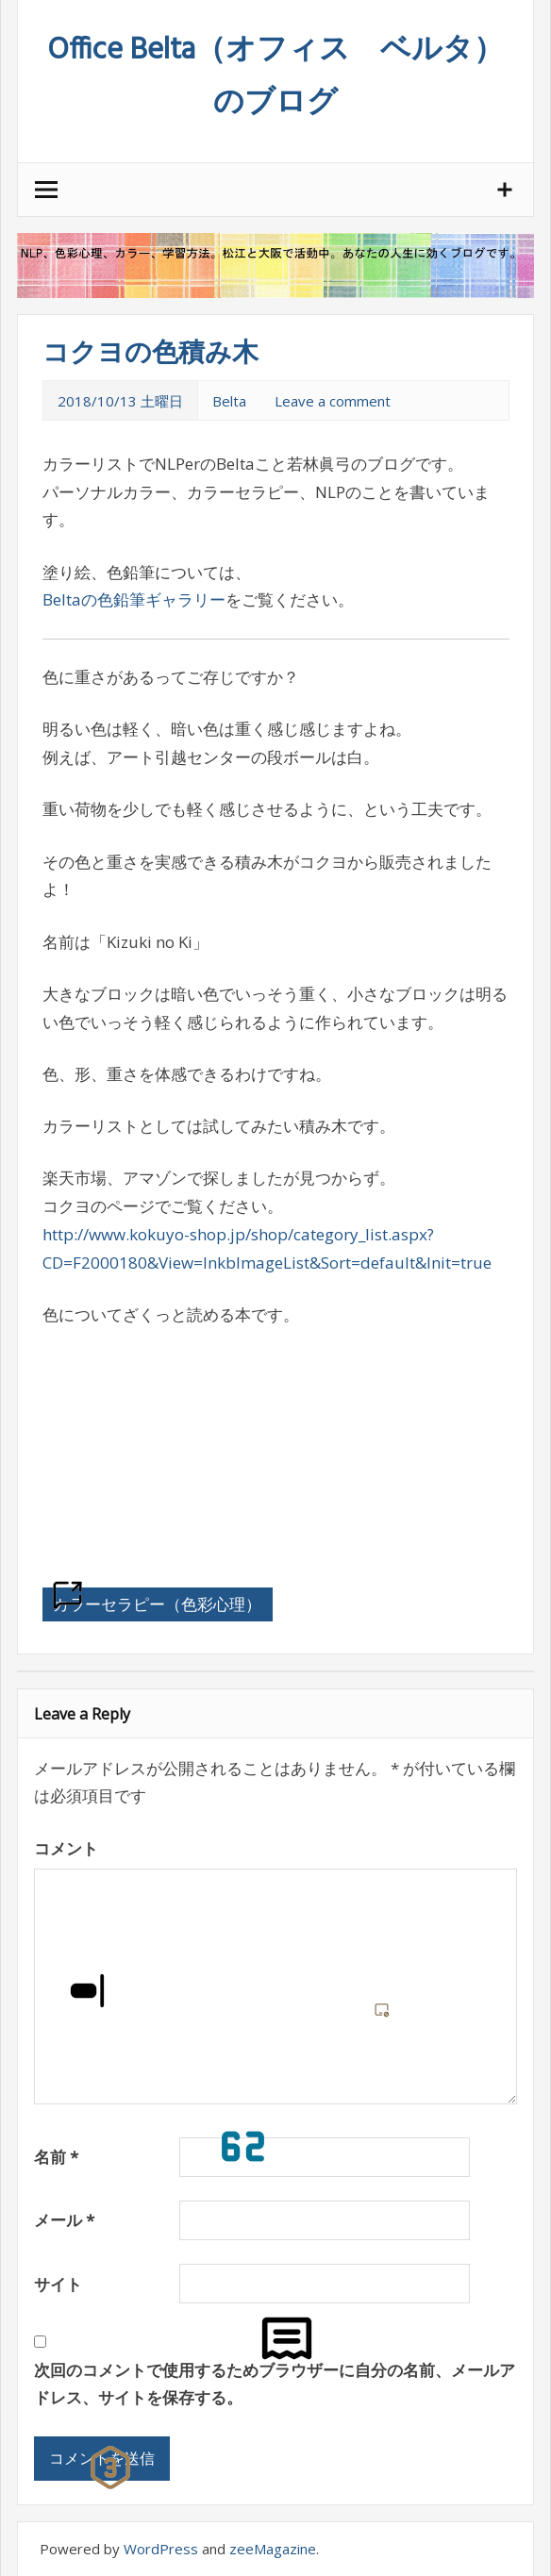 The width and height of the screenshot is (551, 2576). I want to click on share this conversation, so click(67, 1594).